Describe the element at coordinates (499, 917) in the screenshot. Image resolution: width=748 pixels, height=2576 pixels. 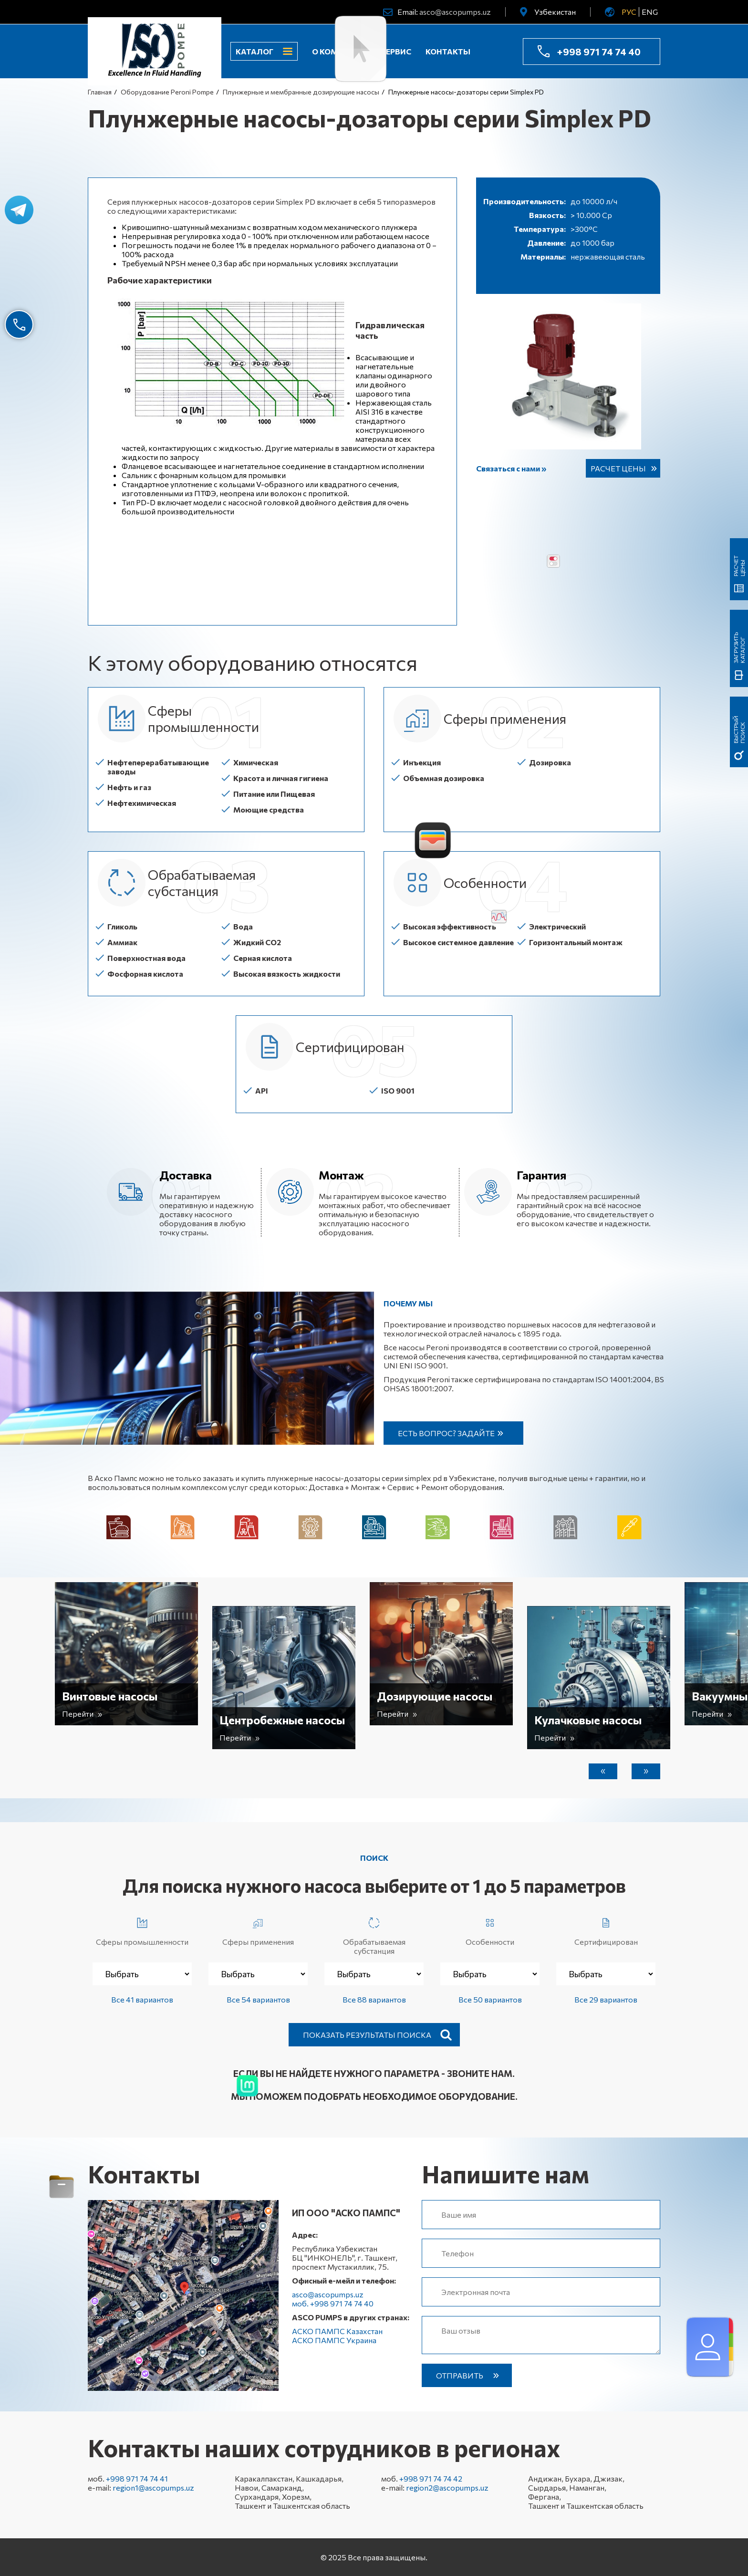
I see `open power statistics application` at that location.